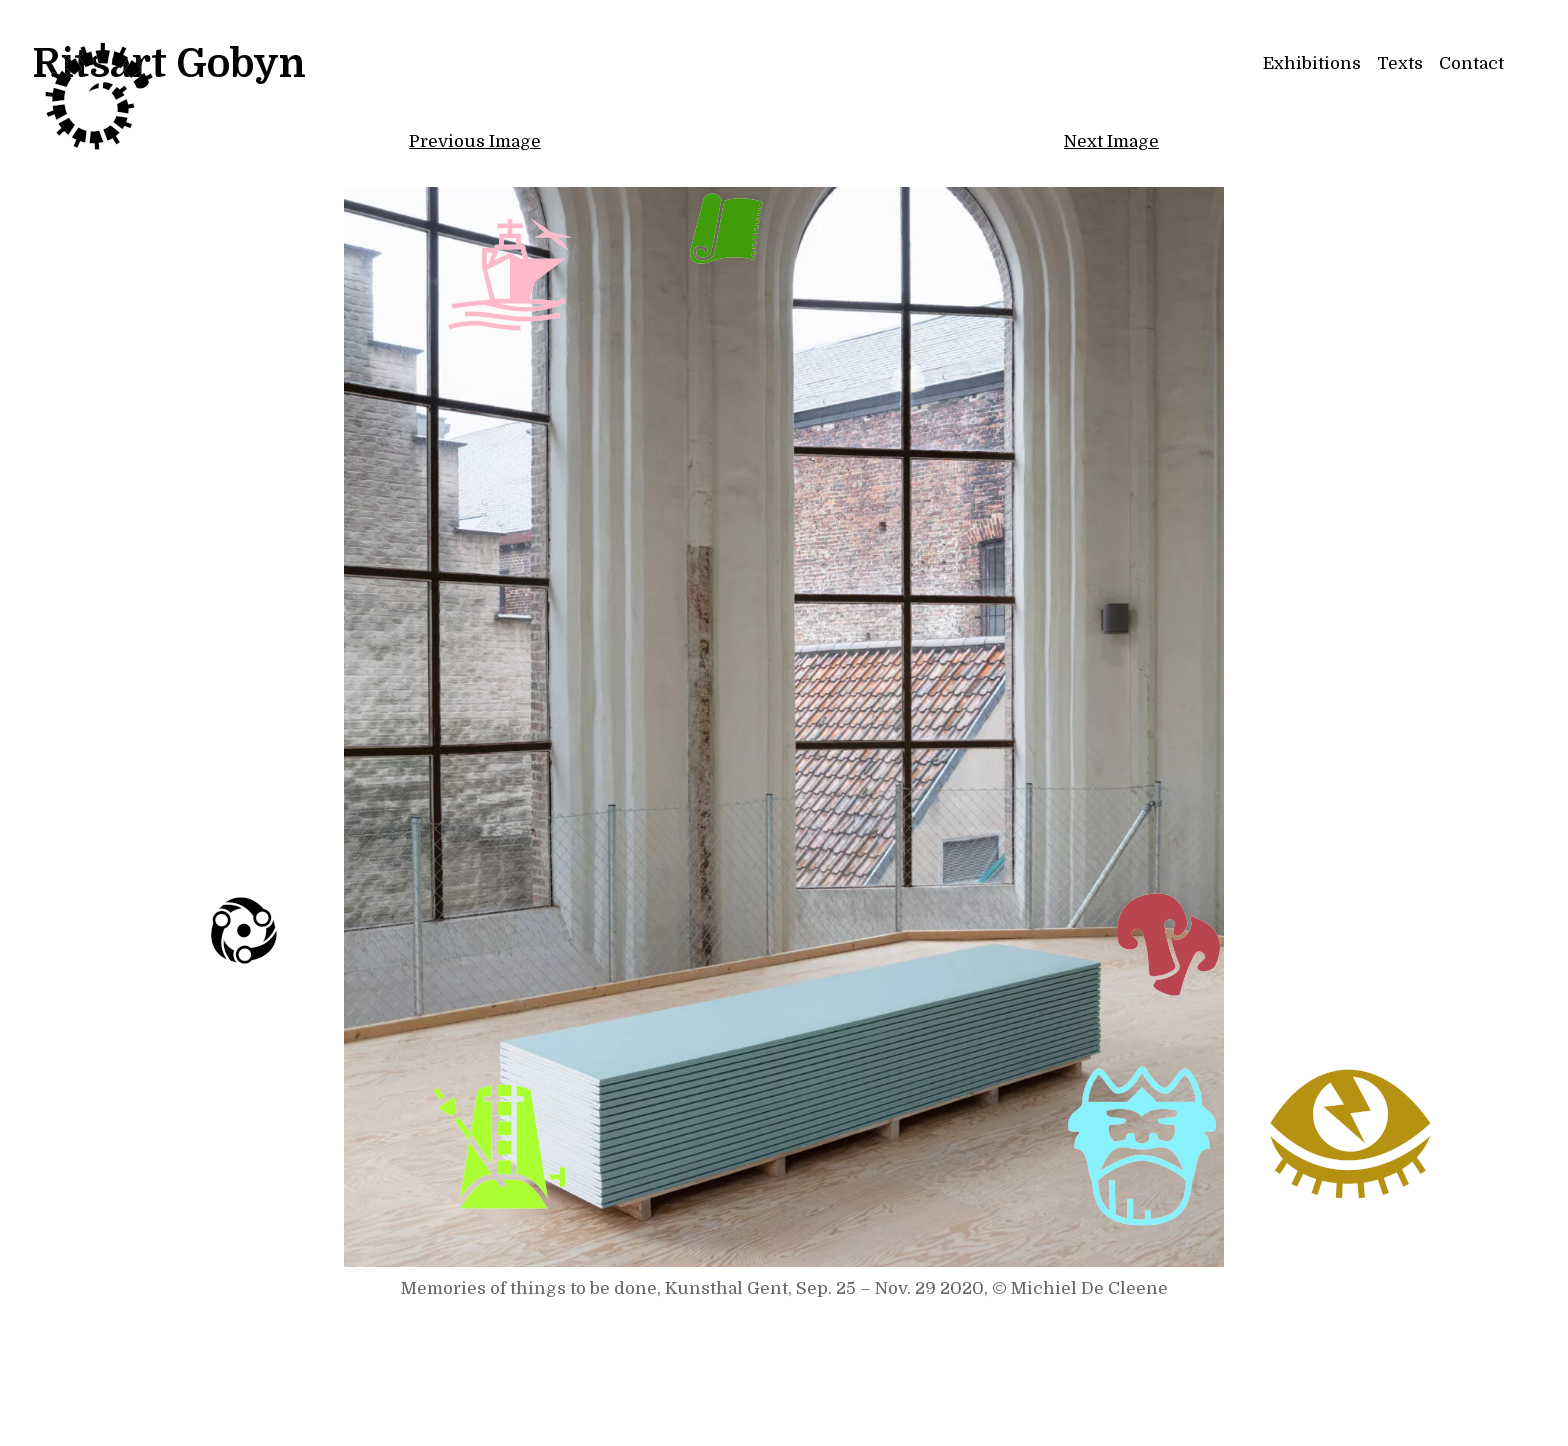 The height and width of the screenshot is (1446, 1568). What do you see at coordinates (510, 280) in the screenshot?
I see `aircraft carrier unit in a strategy game` at bounding box center [510, 280].